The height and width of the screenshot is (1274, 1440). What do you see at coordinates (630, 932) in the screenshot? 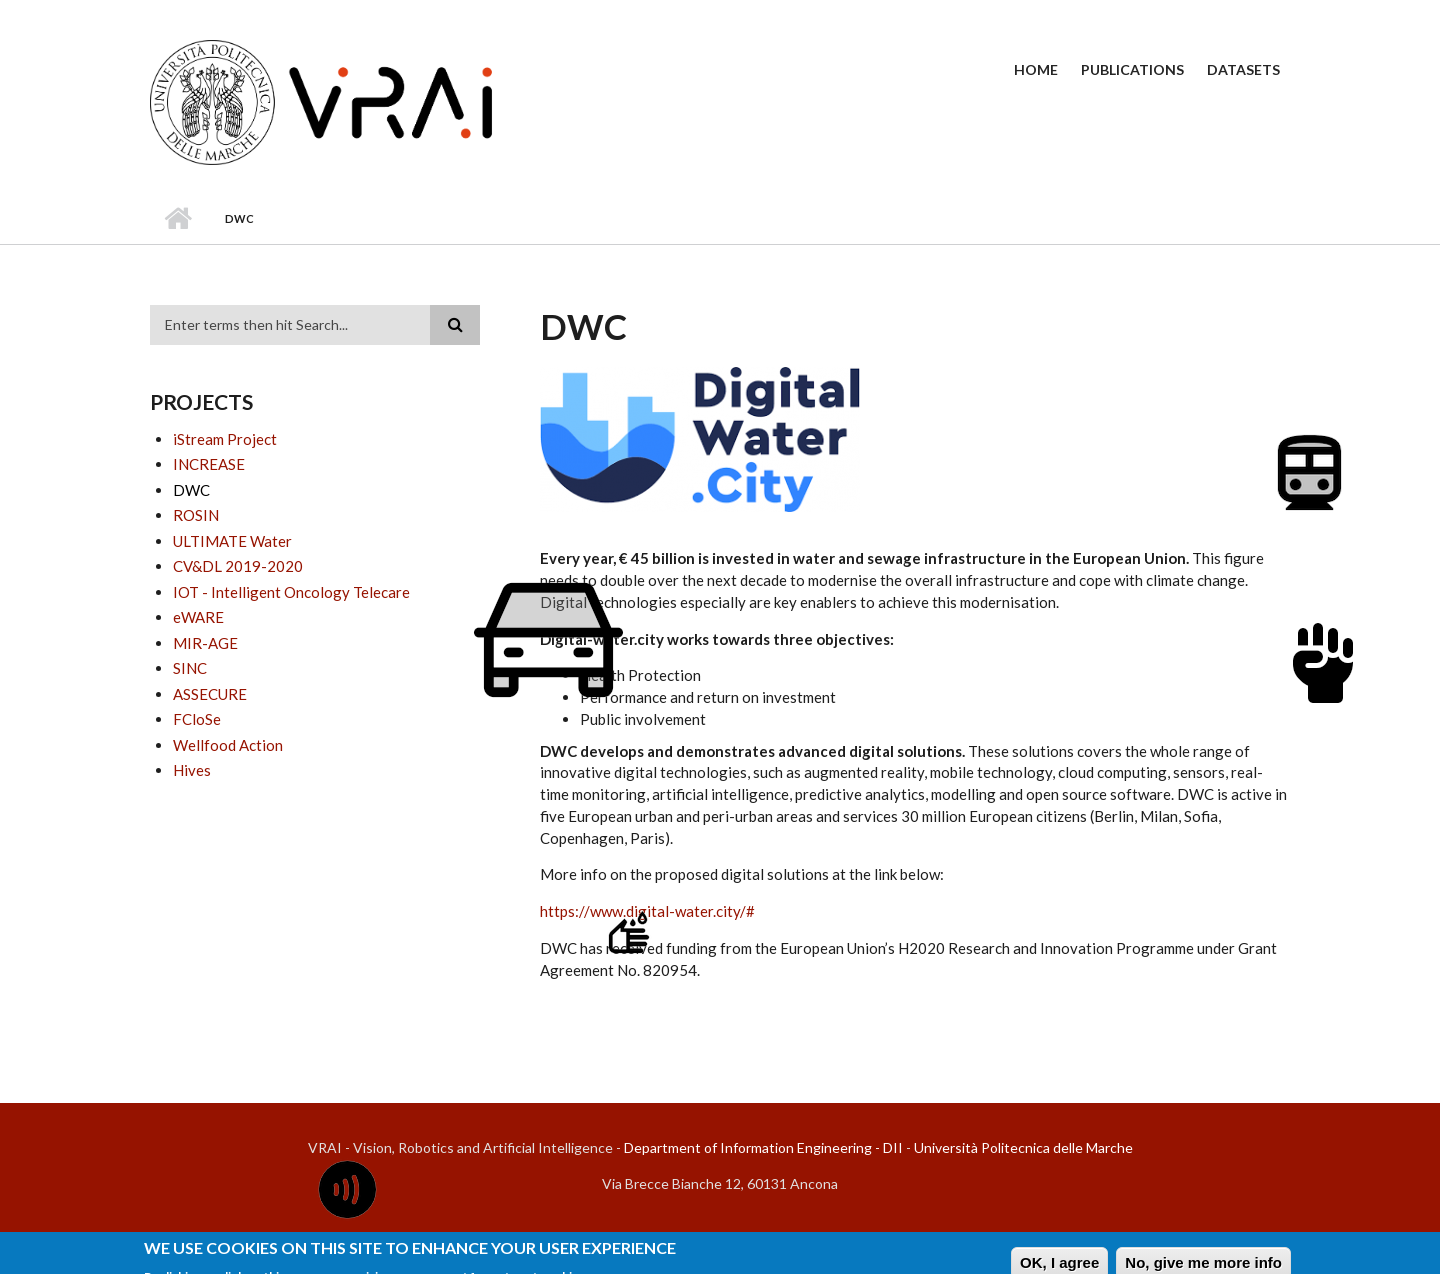
I see `wash your hands reminder` at bounding box center [630, 932].